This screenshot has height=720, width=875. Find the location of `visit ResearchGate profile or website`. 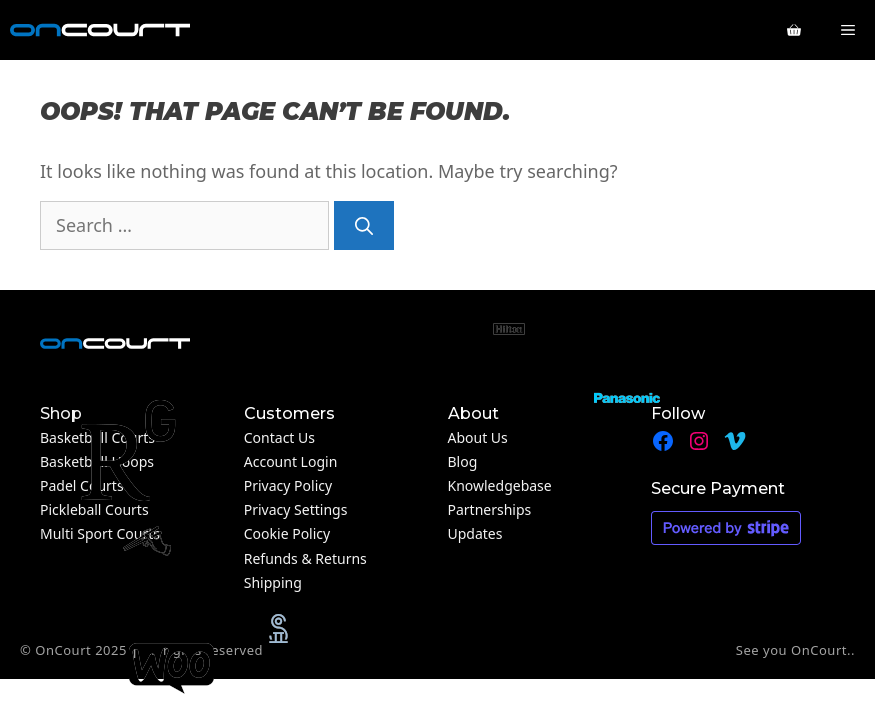

visit ResearchGate profile or website is located at coordinates (128, 450).